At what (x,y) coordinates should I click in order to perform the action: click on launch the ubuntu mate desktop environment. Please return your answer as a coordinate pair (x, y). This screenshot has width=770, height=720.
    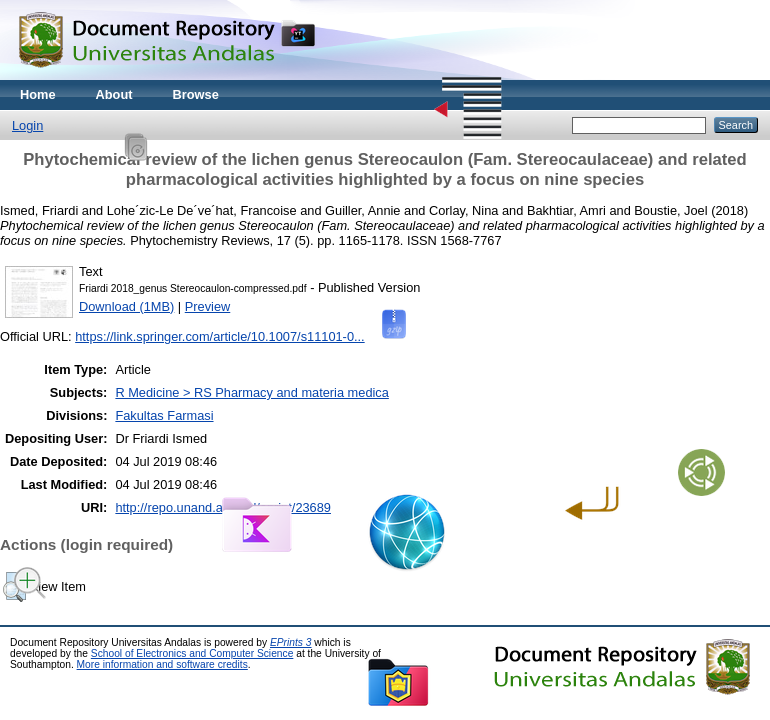
    Looking at the image, I should click on (701, 472).